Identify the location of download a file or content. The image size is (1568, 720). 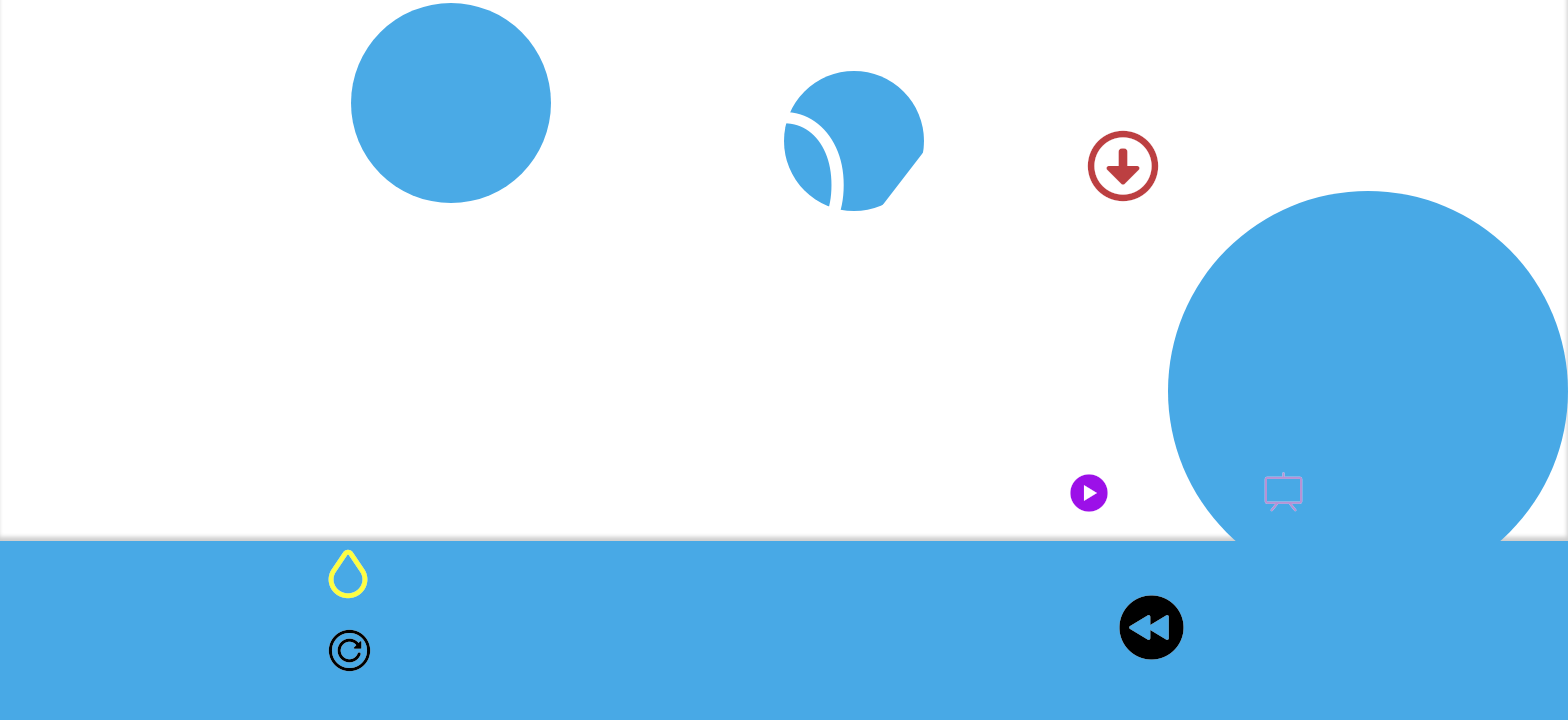
(1123, 166).